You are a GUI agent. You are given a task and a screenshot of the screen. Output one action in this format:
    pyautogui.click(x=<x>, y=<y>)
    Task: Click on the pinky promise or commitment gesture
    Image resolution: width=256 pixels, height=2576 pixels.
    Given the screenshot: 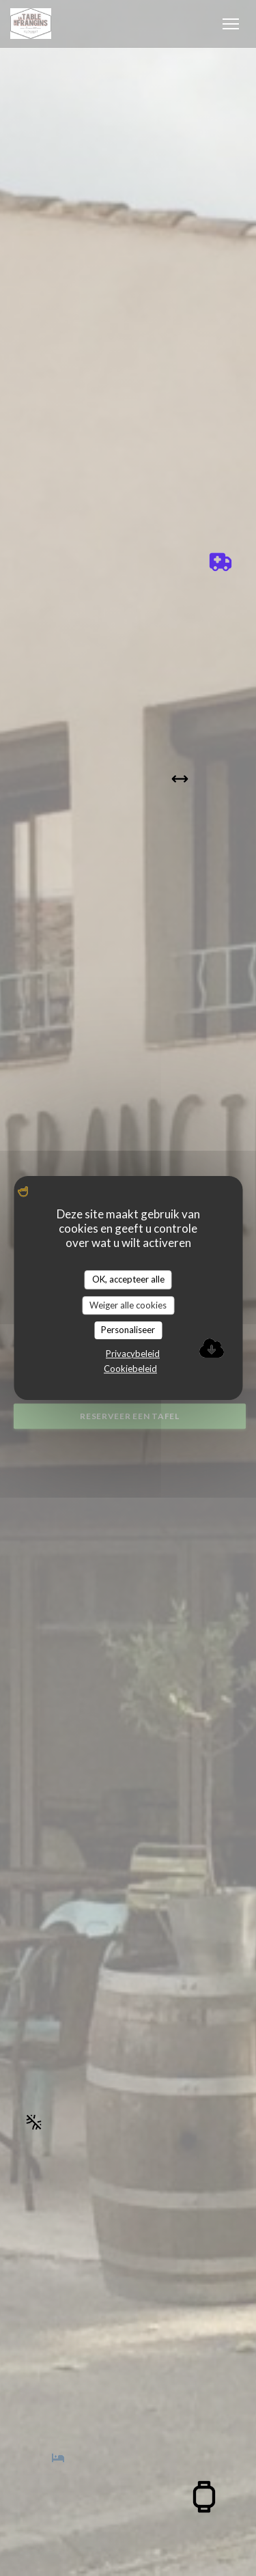 What is the action you would take?
    pyautogui.click(x=23, y=1190)
    